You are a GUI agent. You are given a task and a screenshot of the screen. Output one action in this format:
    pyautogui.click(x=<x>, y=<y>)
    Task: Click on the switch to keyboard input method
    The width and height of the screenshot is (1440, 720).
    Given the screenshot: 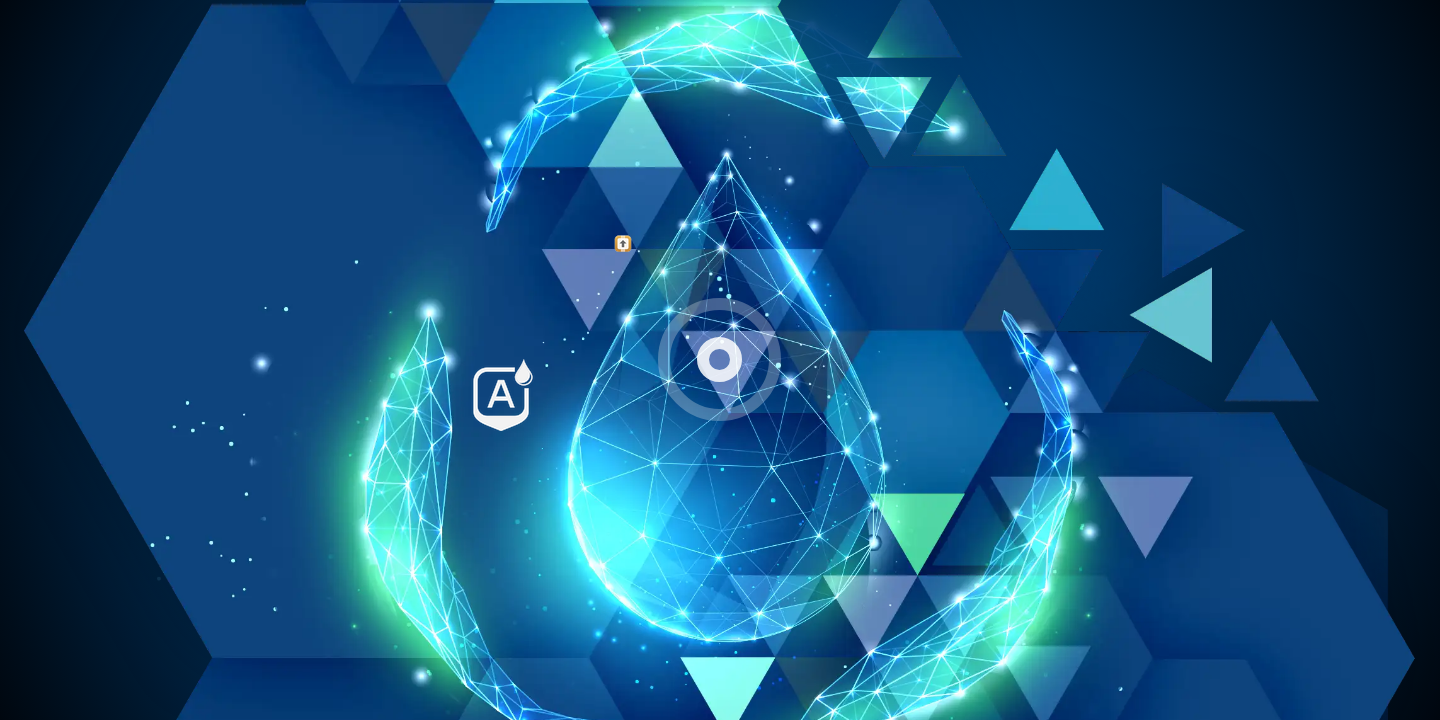 What is the action you would take?
    pyautogui.click(x=503, y=395)
    